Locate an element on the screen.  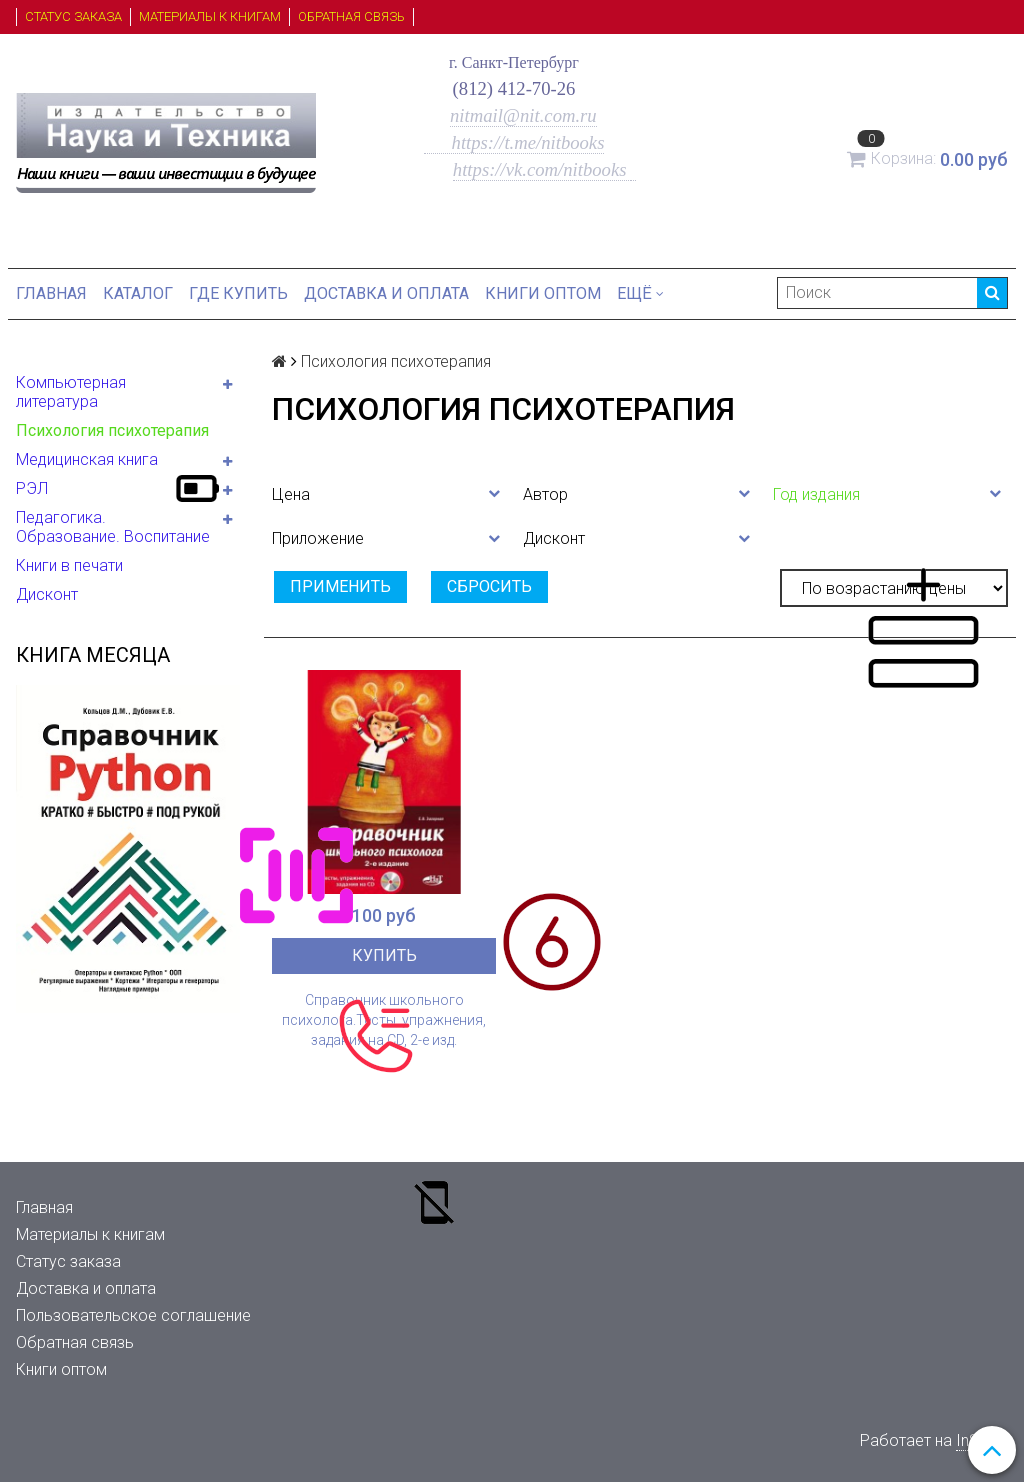
indicates step six in a numbered sequence is located at coordinates (552, 942).